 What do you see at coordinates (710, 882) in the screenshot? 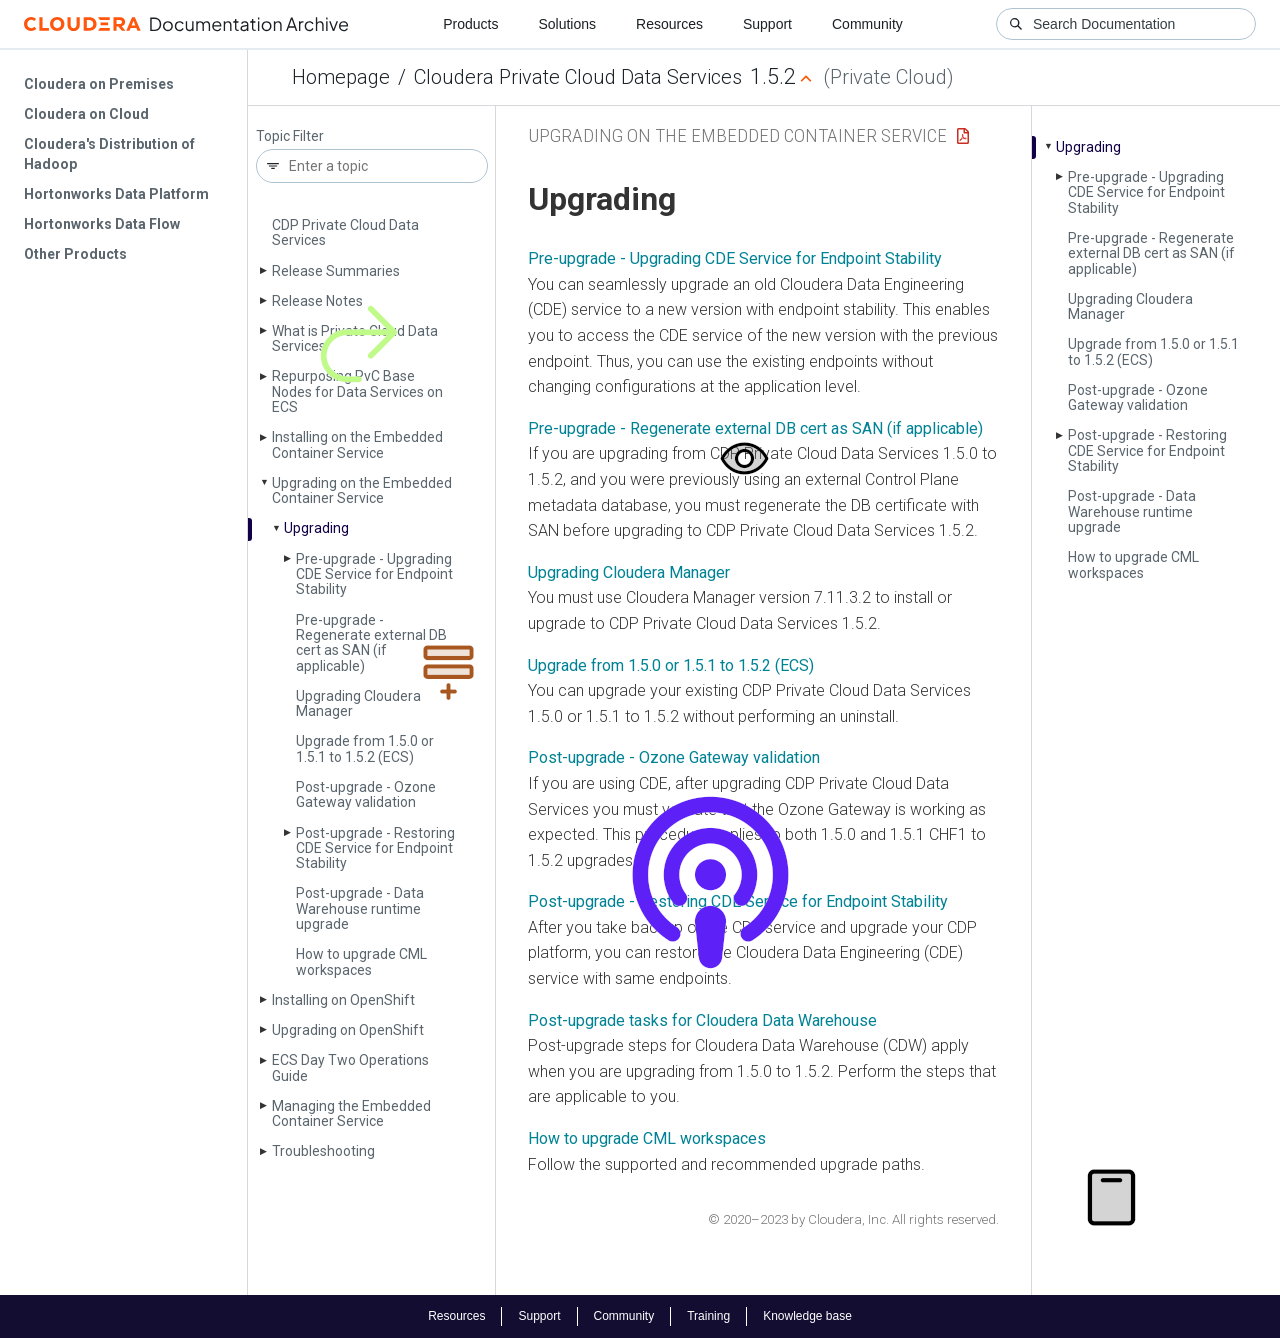
I see `access podcast library` at bounding box center [710, 882].